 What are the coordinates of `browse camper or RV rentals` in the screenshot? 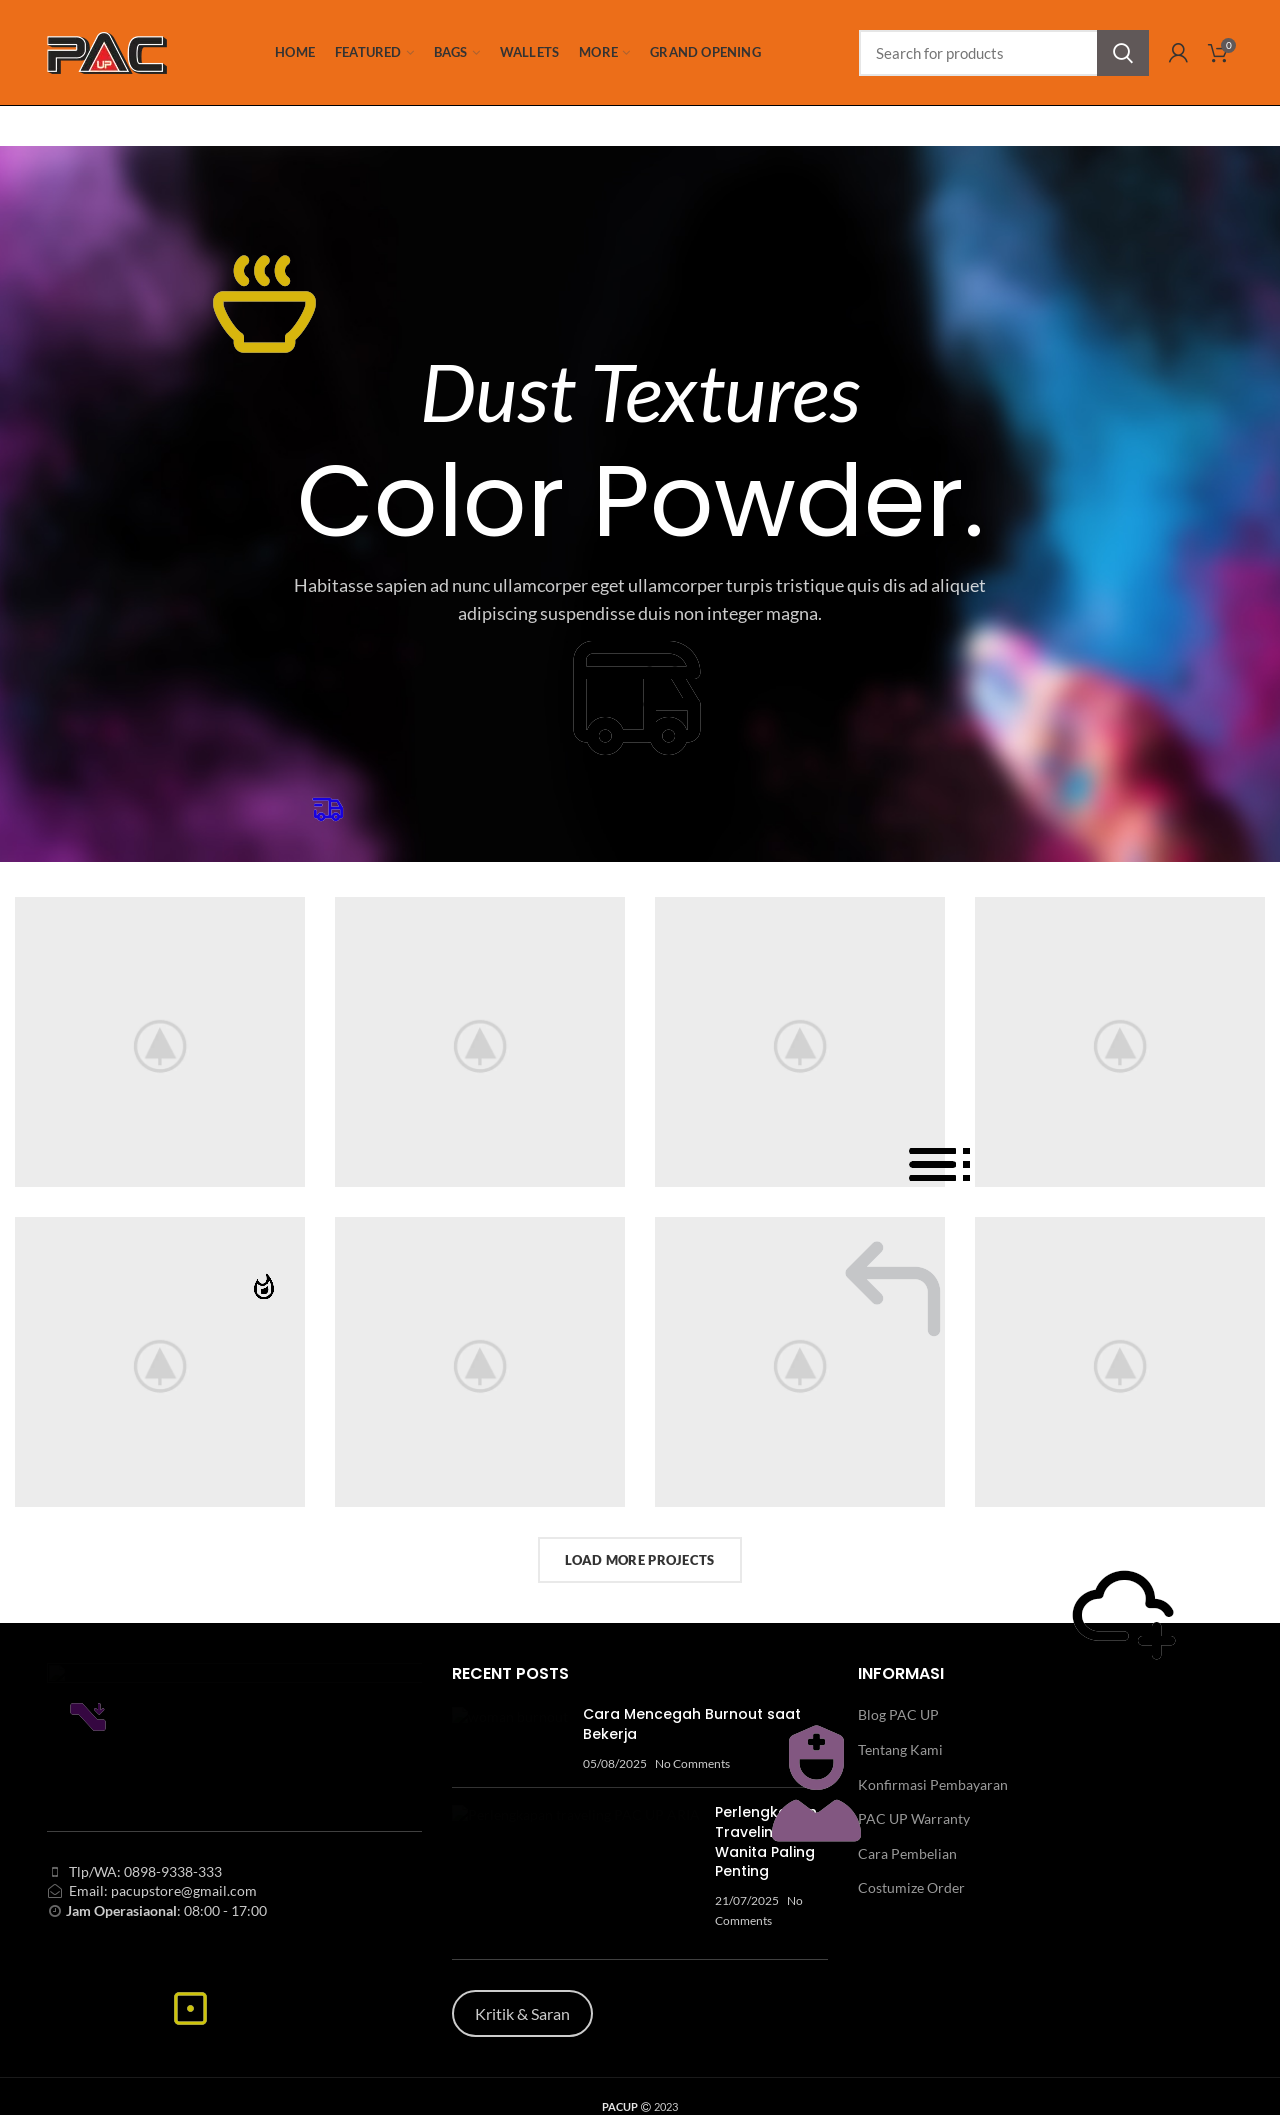 It's located at (637, 698).